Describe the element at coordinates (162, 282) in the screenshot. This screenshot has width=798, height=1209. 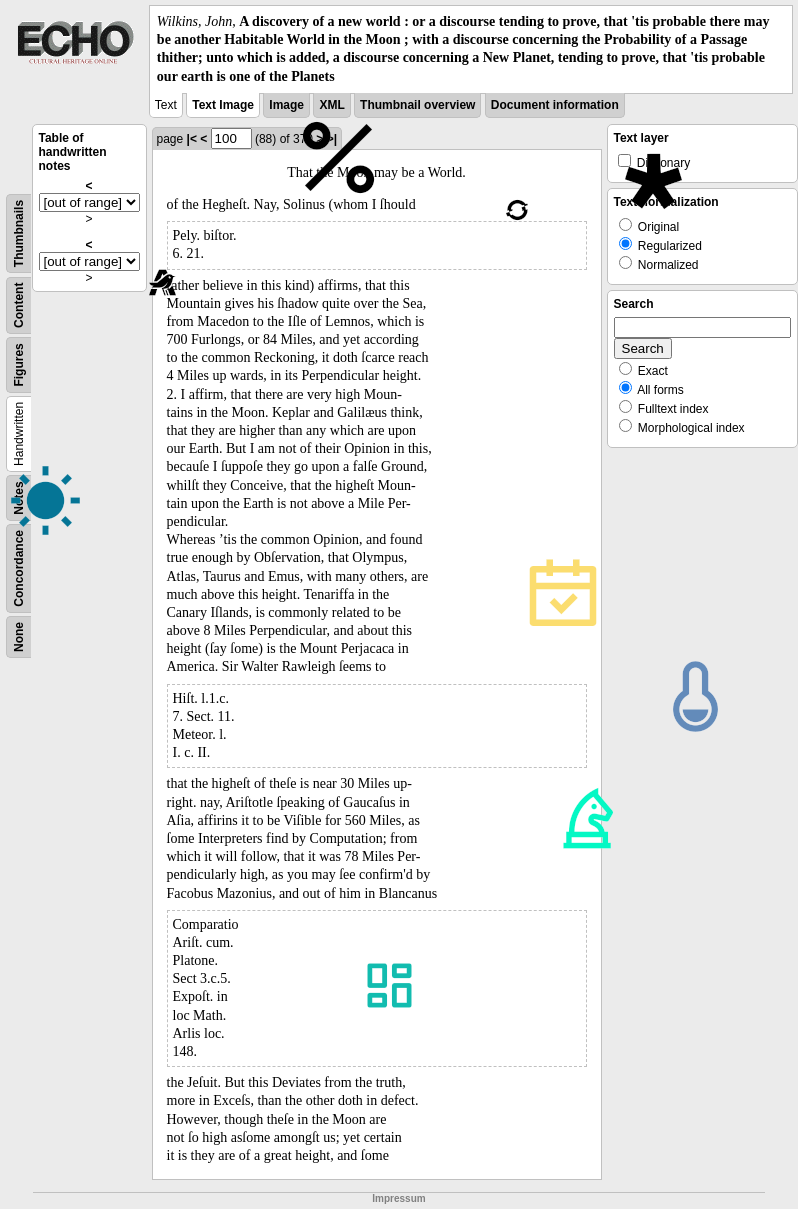
I see `Auchan retail store app or website` at that location.